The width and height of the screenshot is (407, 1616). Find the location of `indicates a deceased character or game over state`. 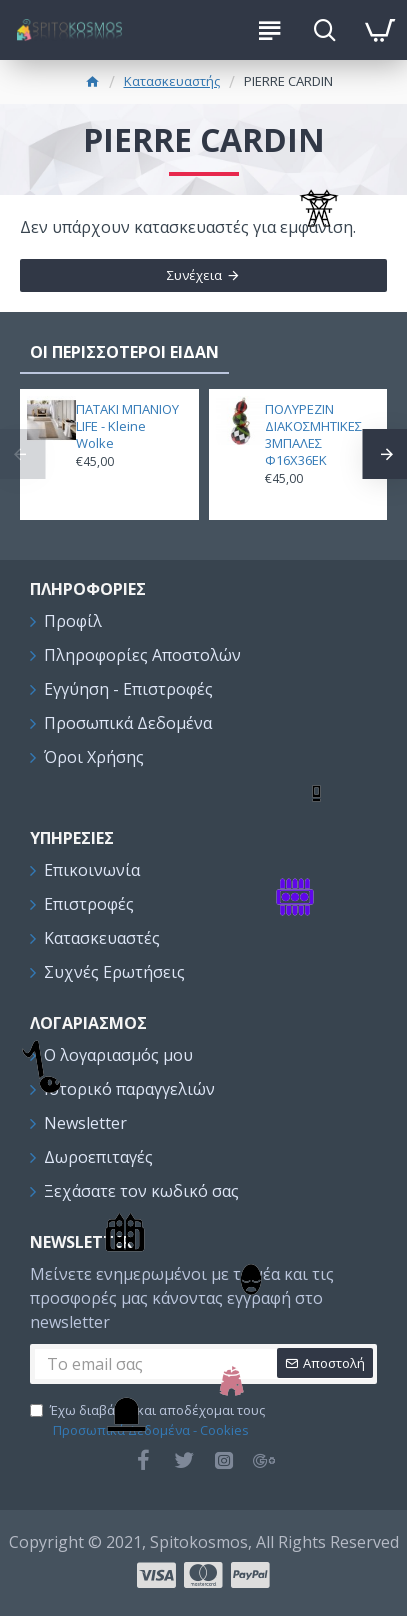

indicates a deceased character or game over state is located at coordinates (126, 1414).